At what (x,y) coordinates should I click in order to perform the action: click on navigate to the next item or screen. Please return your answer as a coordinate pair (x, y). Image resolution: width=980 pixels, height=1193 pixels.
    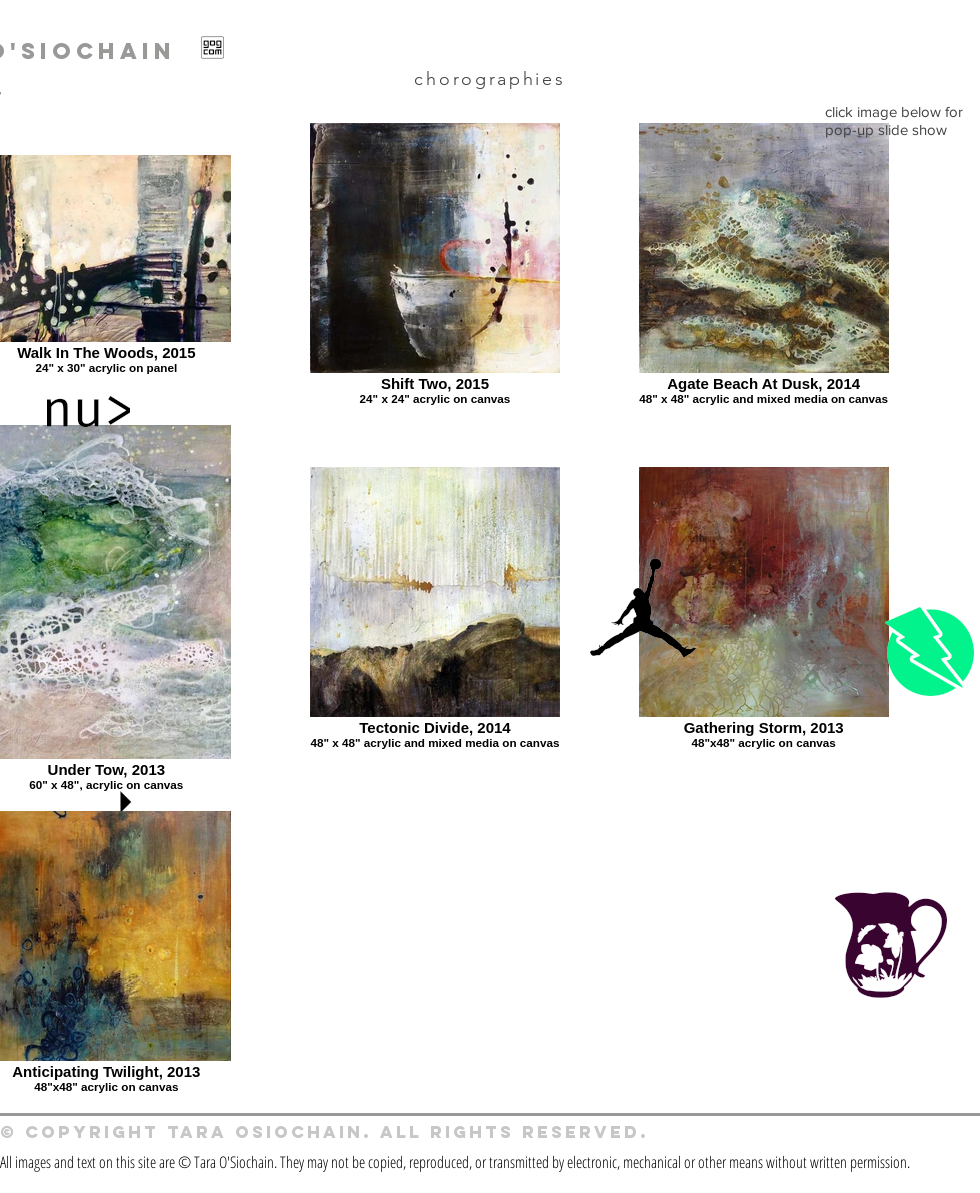
    Looking at the image, I should click on (124, 802).